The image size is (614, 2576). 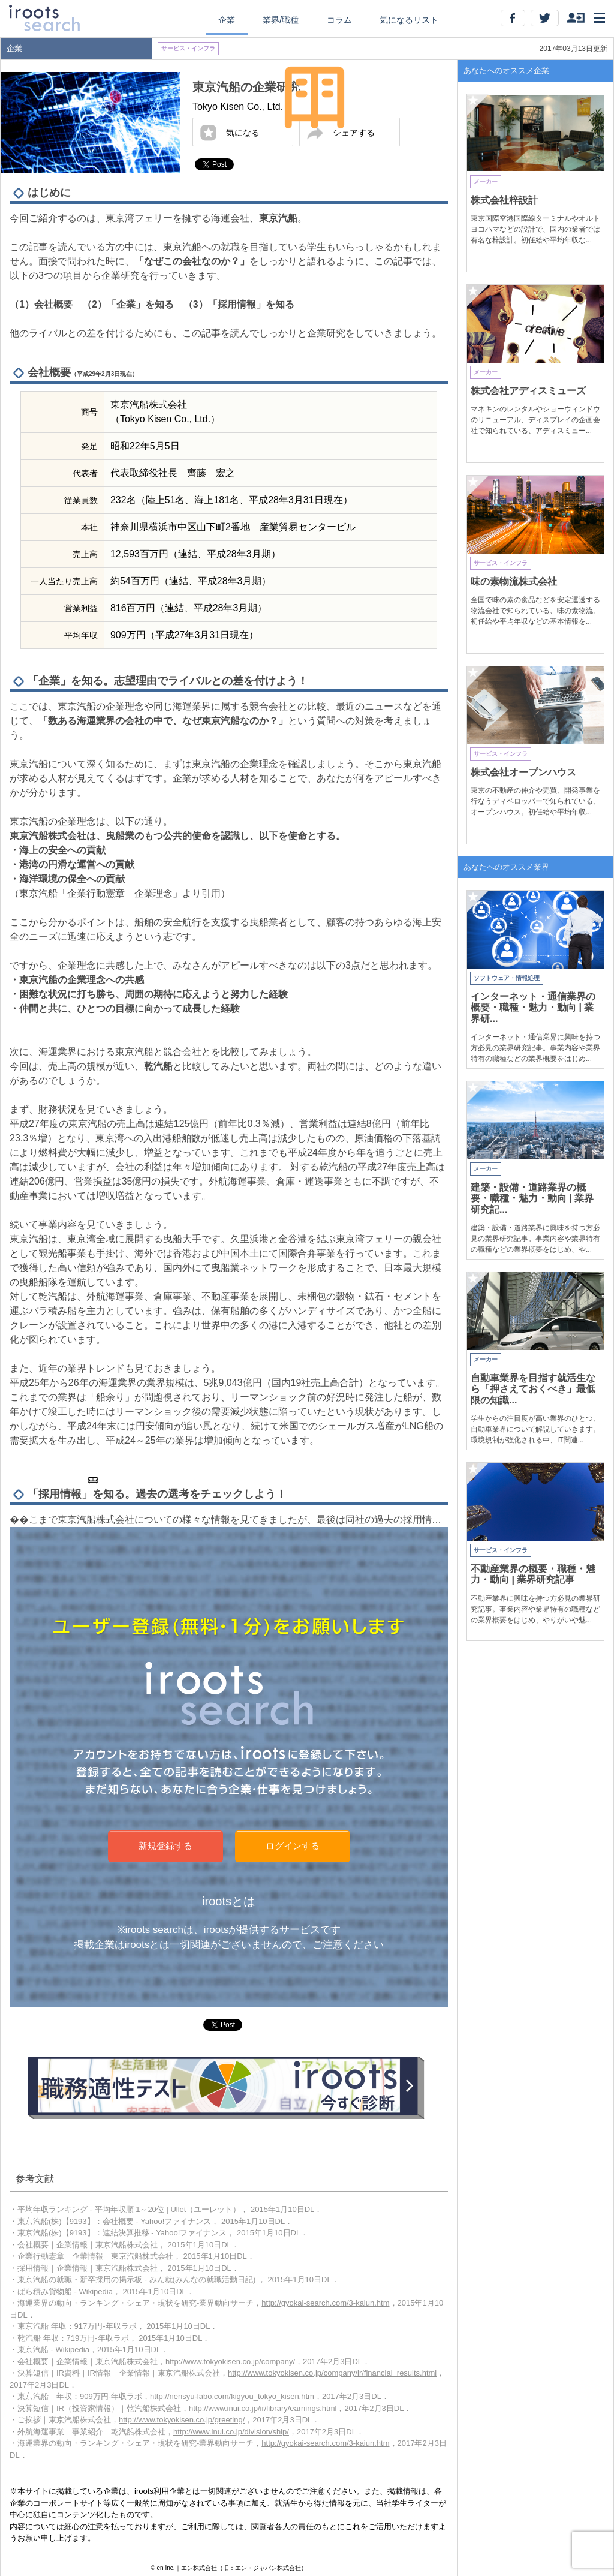 What do you see at coordinates (93, 1480) in the screenshot?
I see `browse furniture or home decor` at bounding box center [93, 1480].